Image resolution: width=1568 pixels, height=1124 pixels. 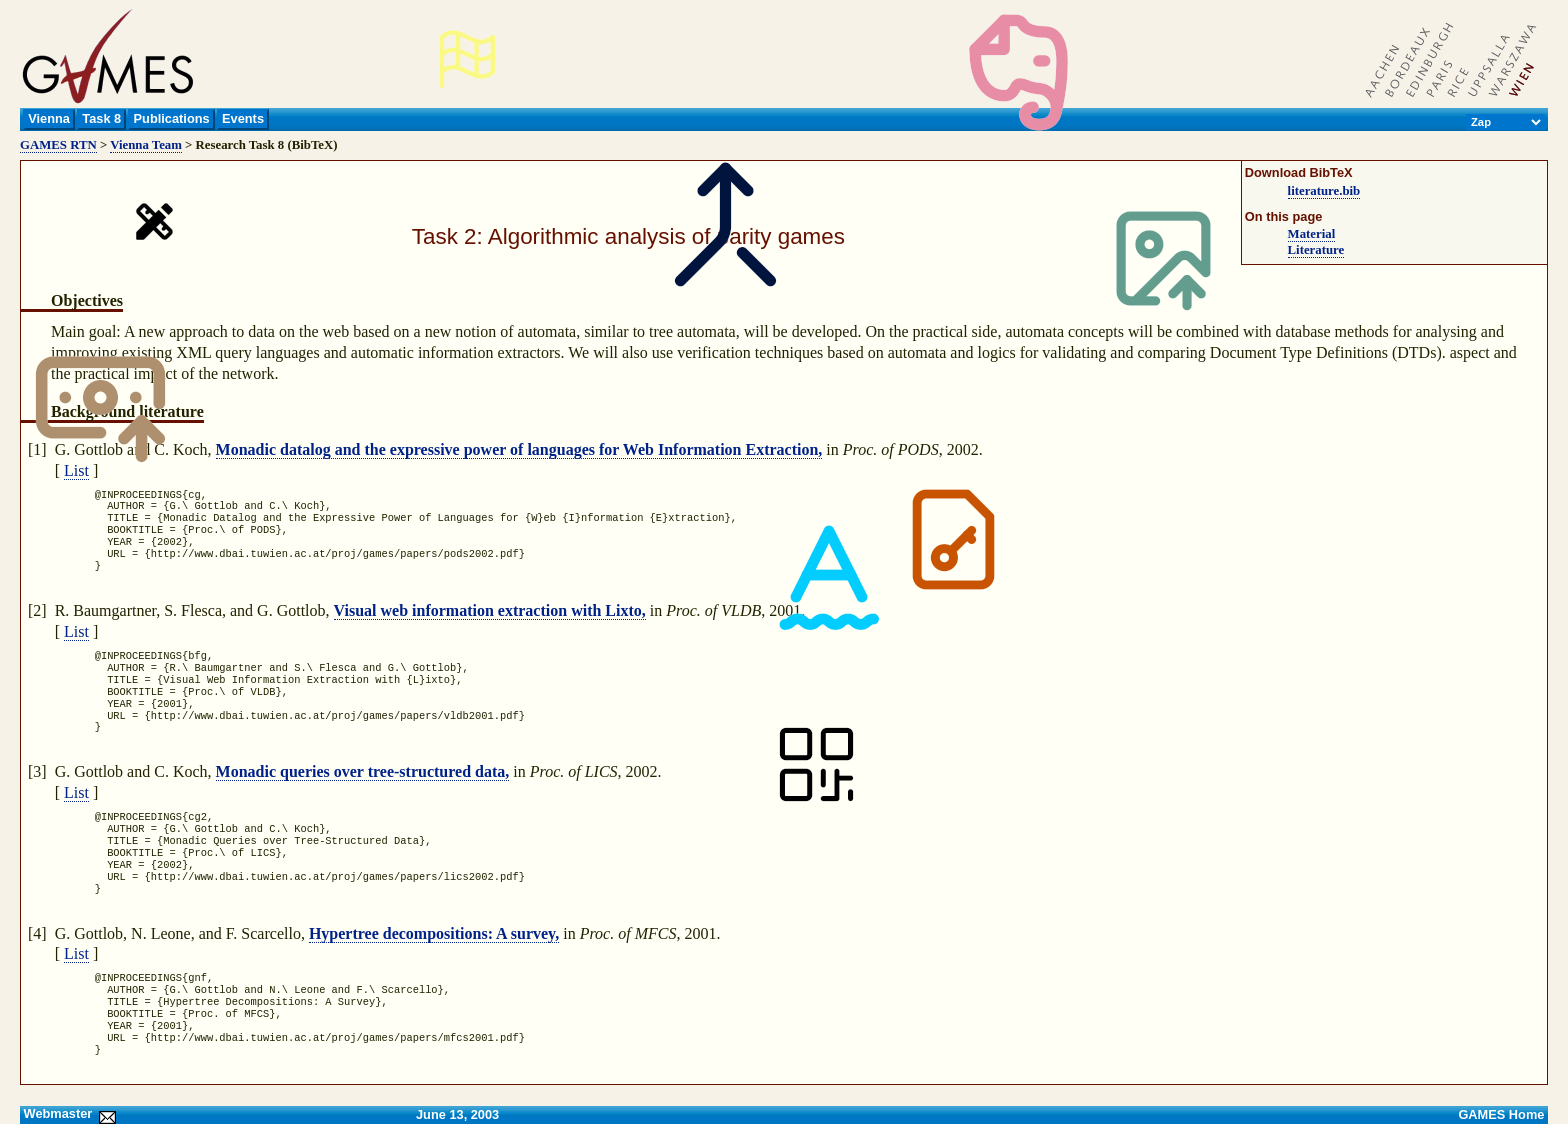 What do you see at coordinates (1021, 72) in the screenshot?
I see `open evernote app` at bounding box center [1021, 72].